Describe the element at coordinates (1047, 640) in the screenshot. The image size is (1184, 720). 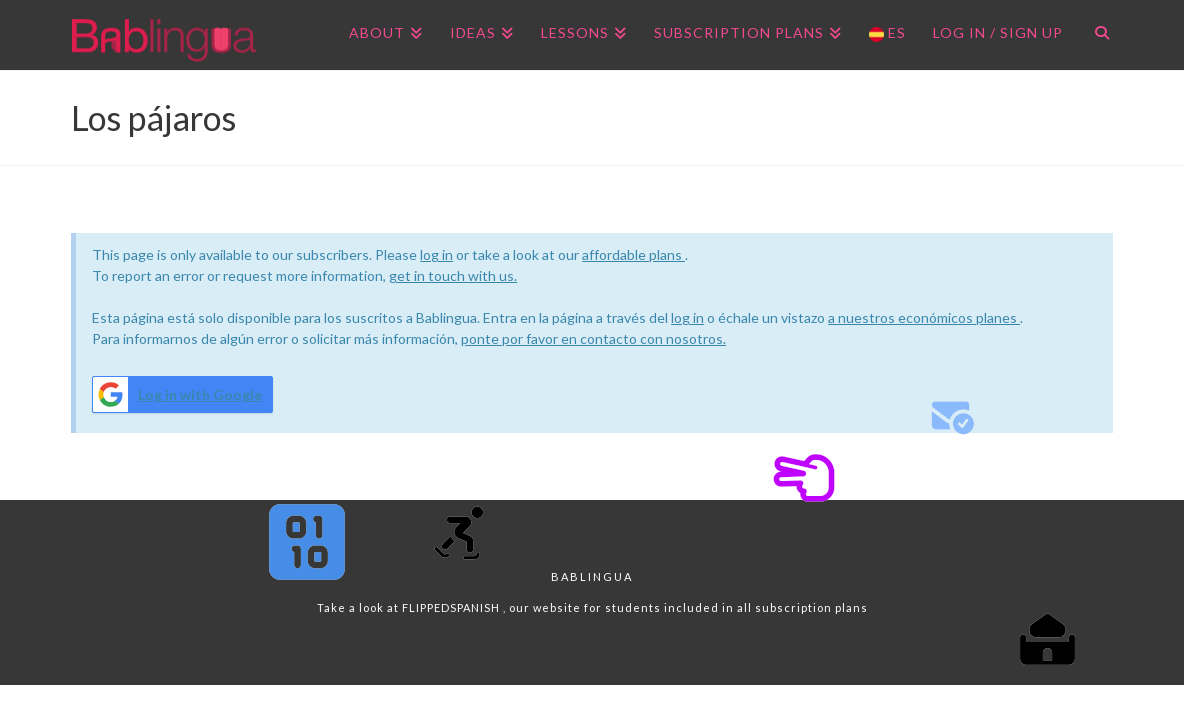
I see `find nearby mosques` at that location.